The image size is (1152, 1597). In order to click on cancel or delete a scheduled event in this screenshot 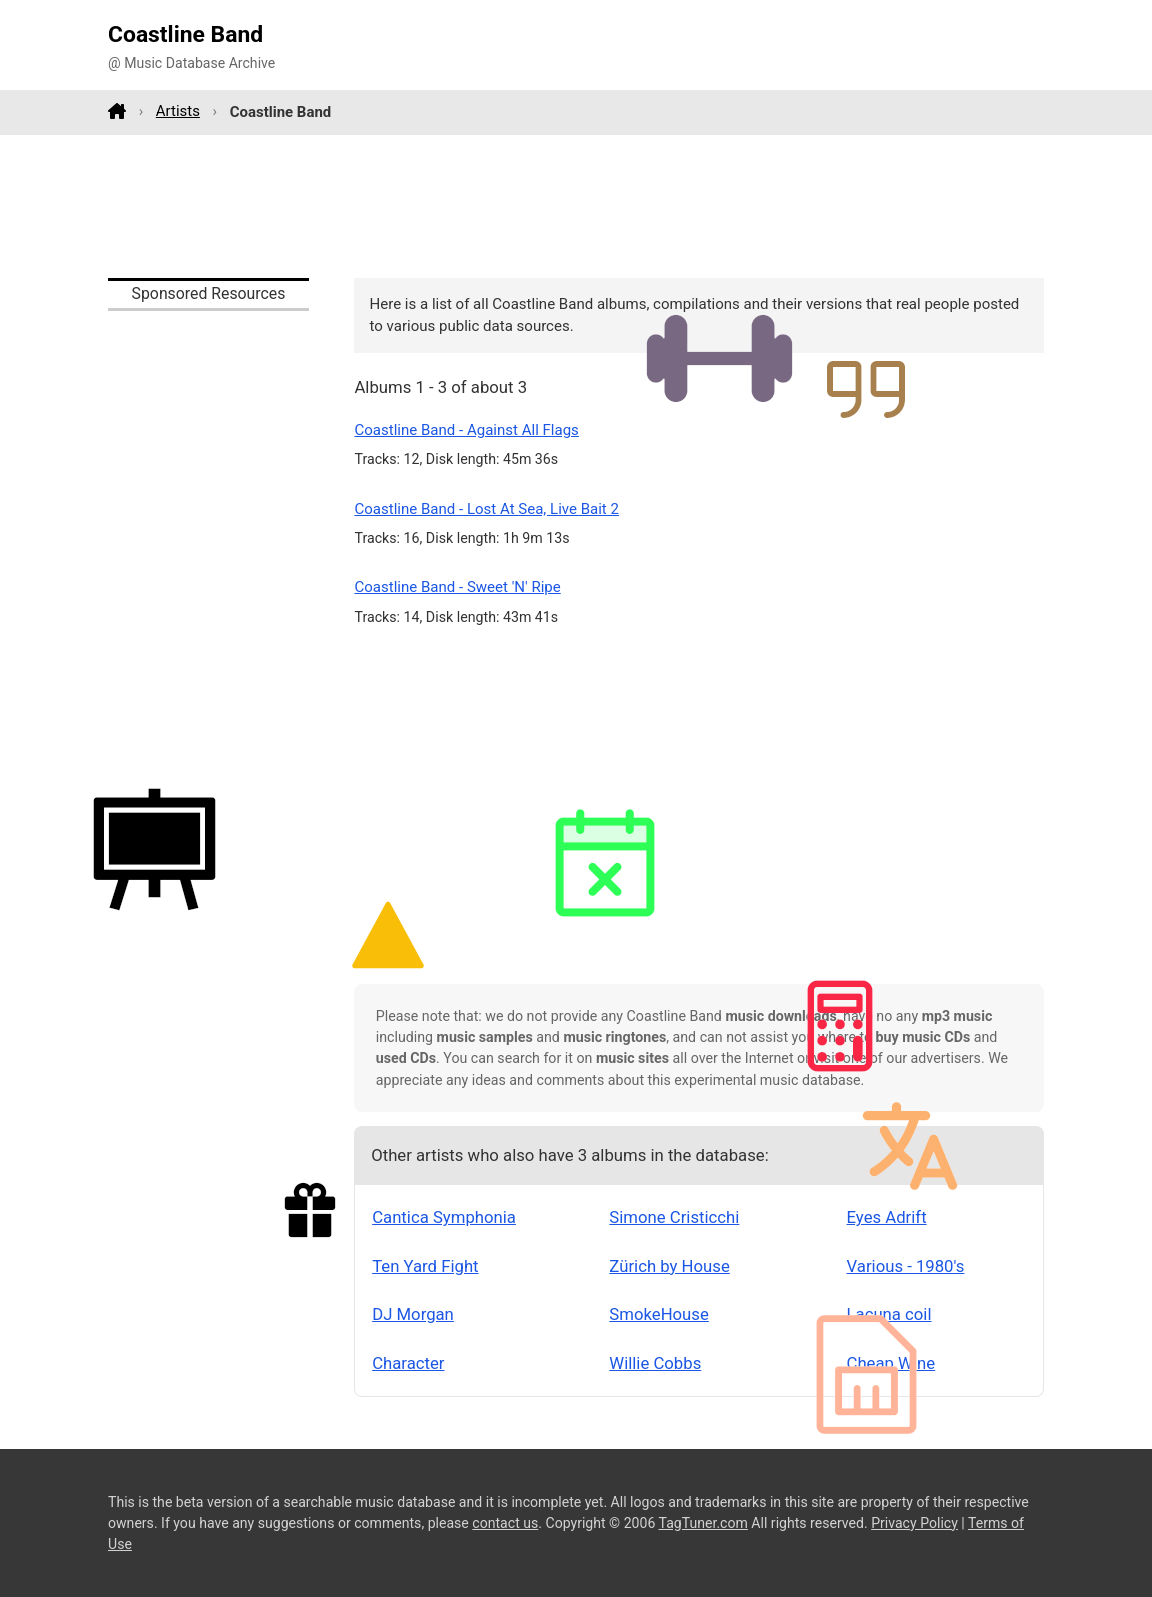, I will do `click(605, 867)`.